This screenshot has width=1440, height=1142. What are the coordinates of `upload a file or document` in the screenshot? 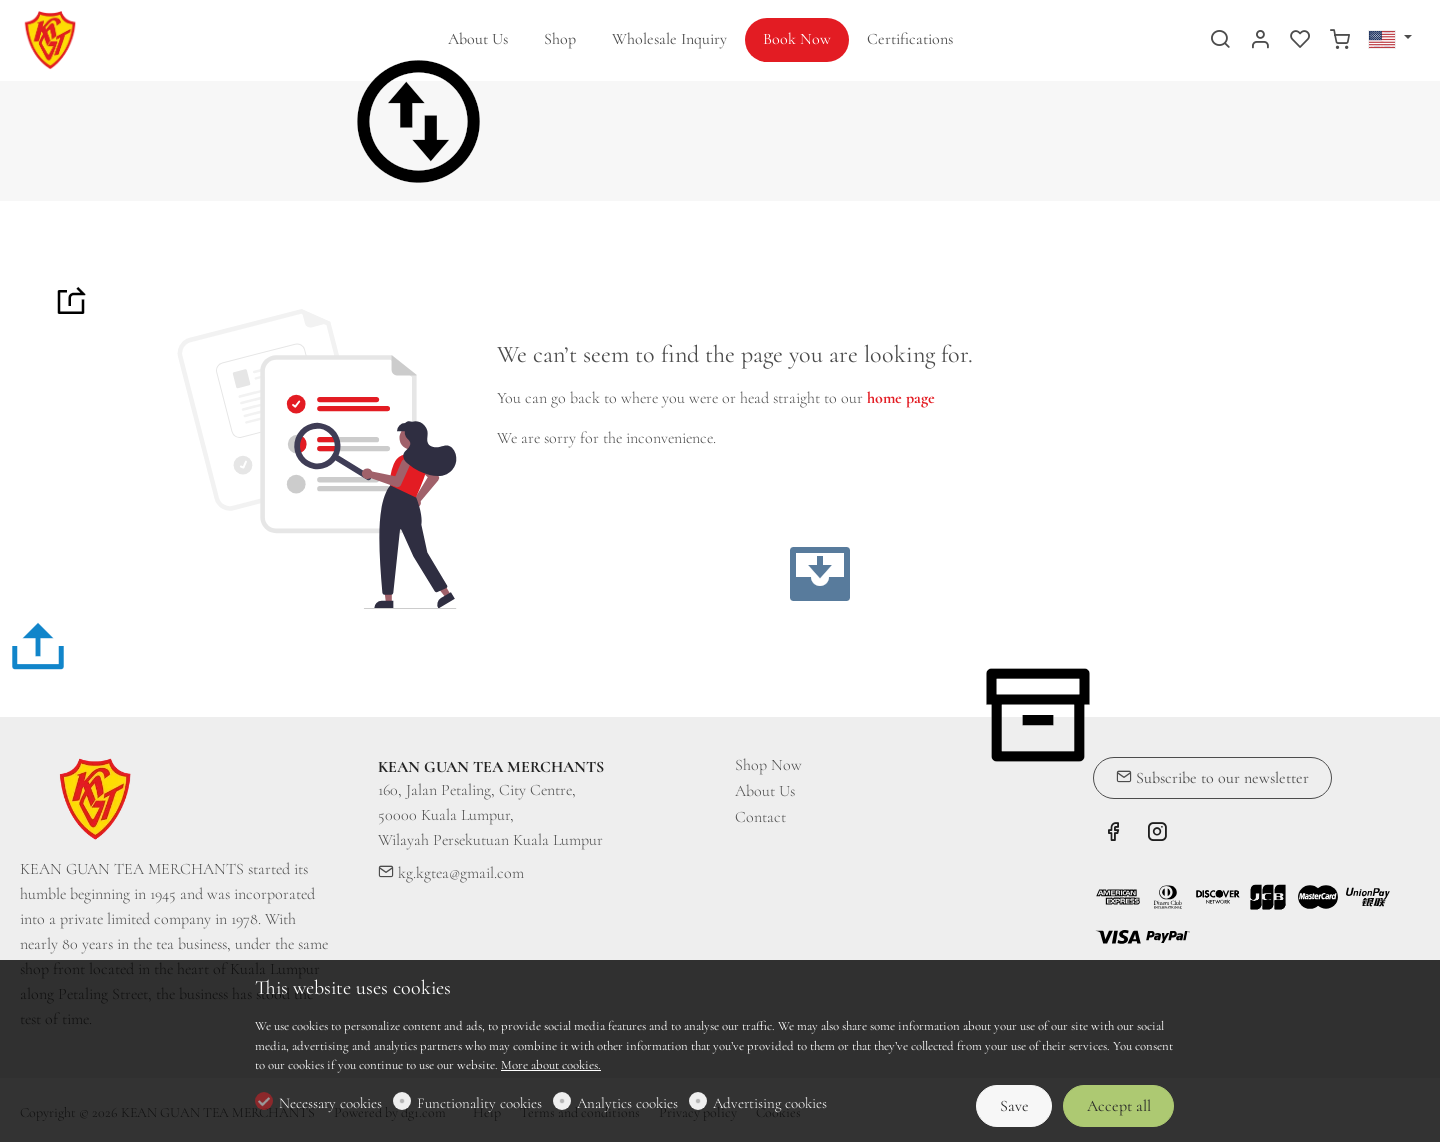 It's located at (38, 646).